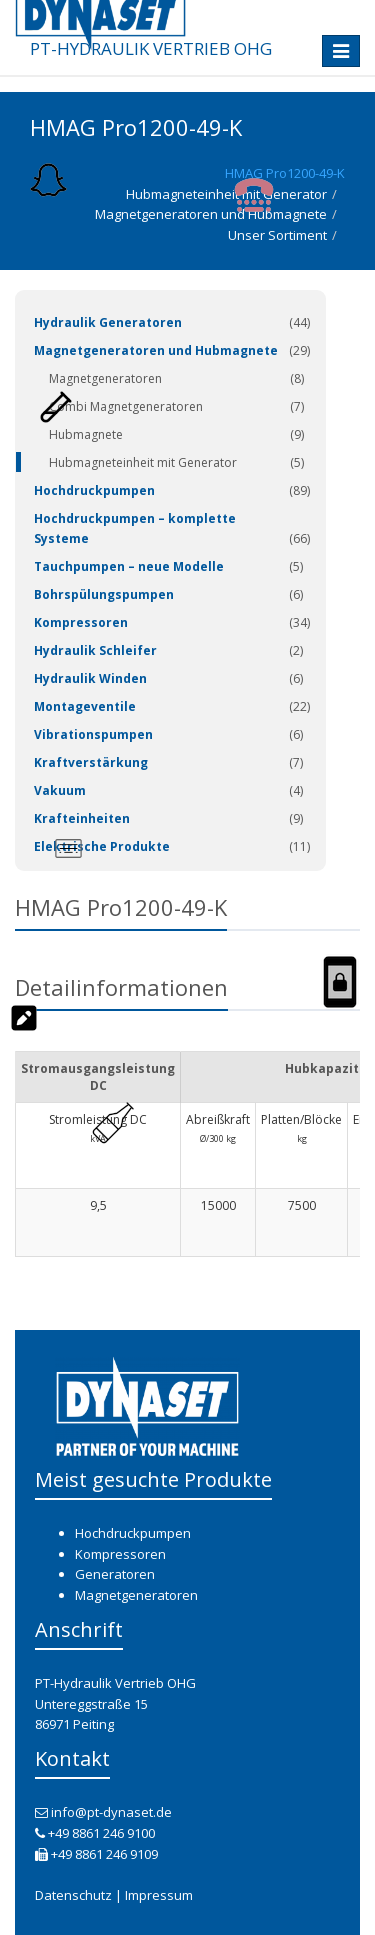  I want to click on open Snapchat app, so click(48, 180).